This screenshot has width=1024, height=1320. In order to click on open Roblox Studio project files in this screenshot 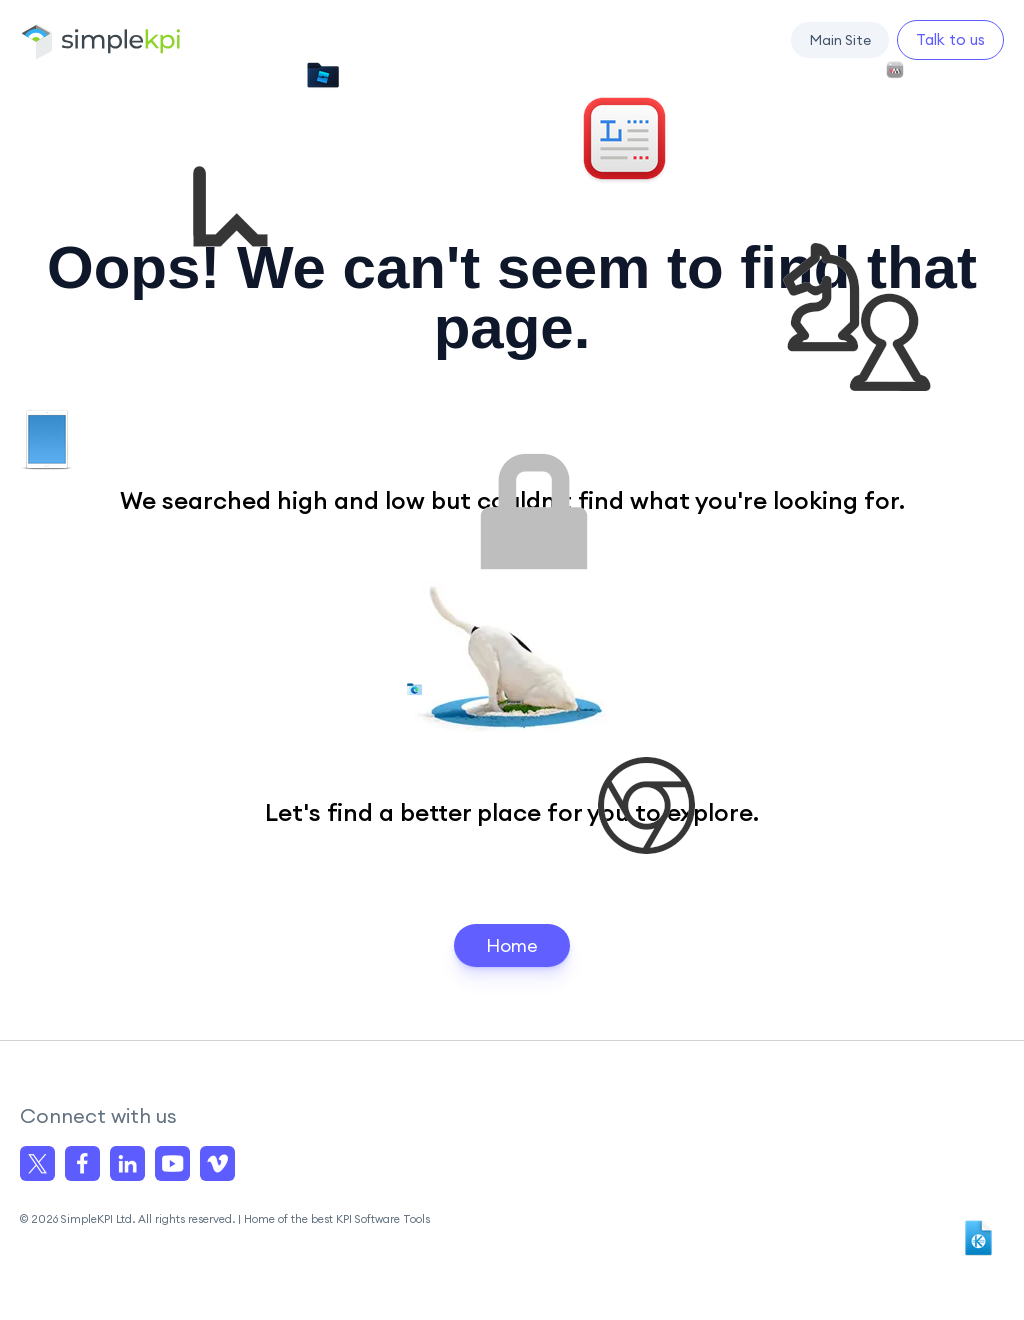, I will do `click(323, 76)`.